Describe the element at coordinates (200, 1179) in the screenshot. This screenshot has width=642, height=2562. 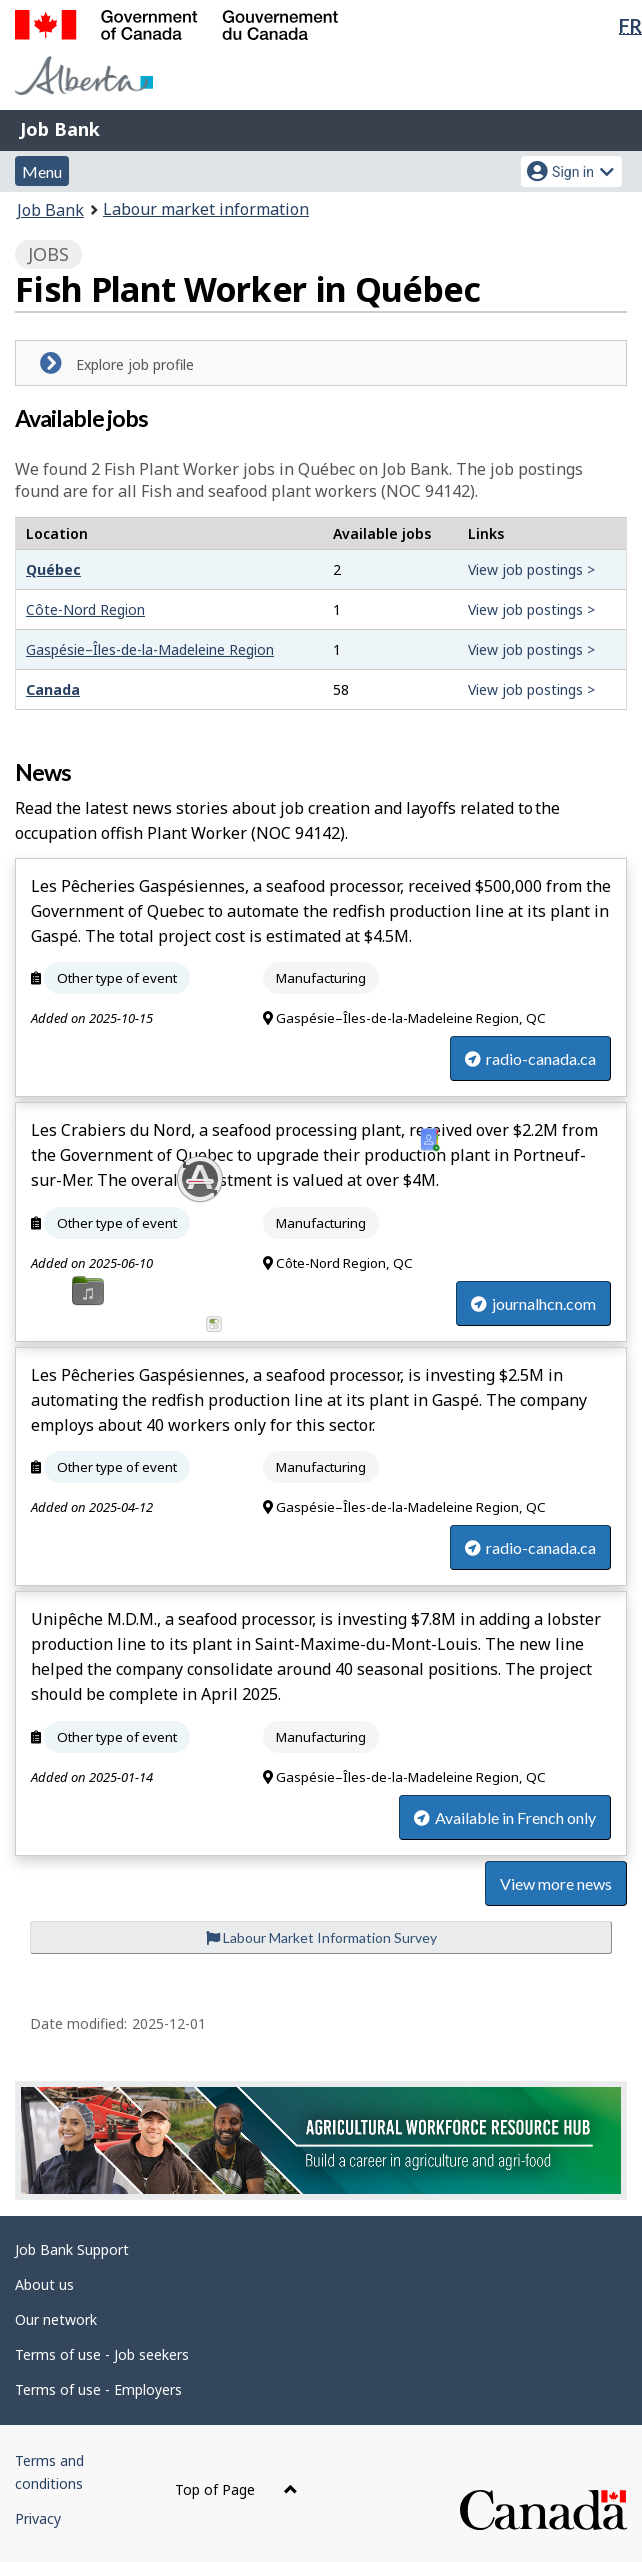
I see `open software updater application` at that location.